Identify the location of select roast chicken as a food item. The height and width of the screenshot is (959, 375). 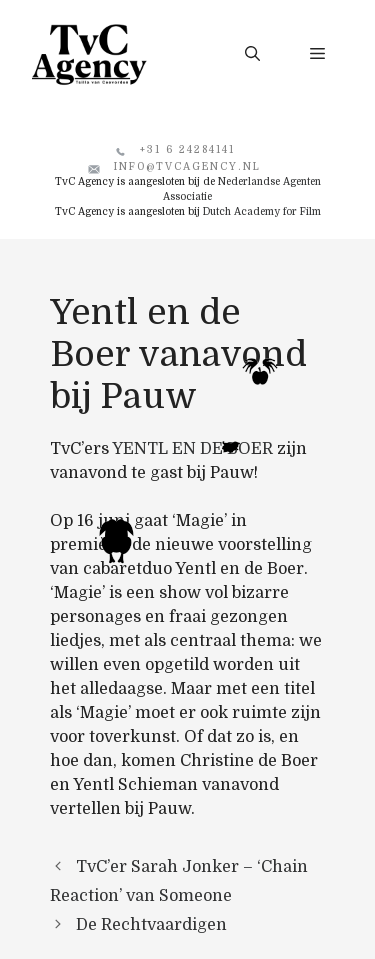
(117, 541).